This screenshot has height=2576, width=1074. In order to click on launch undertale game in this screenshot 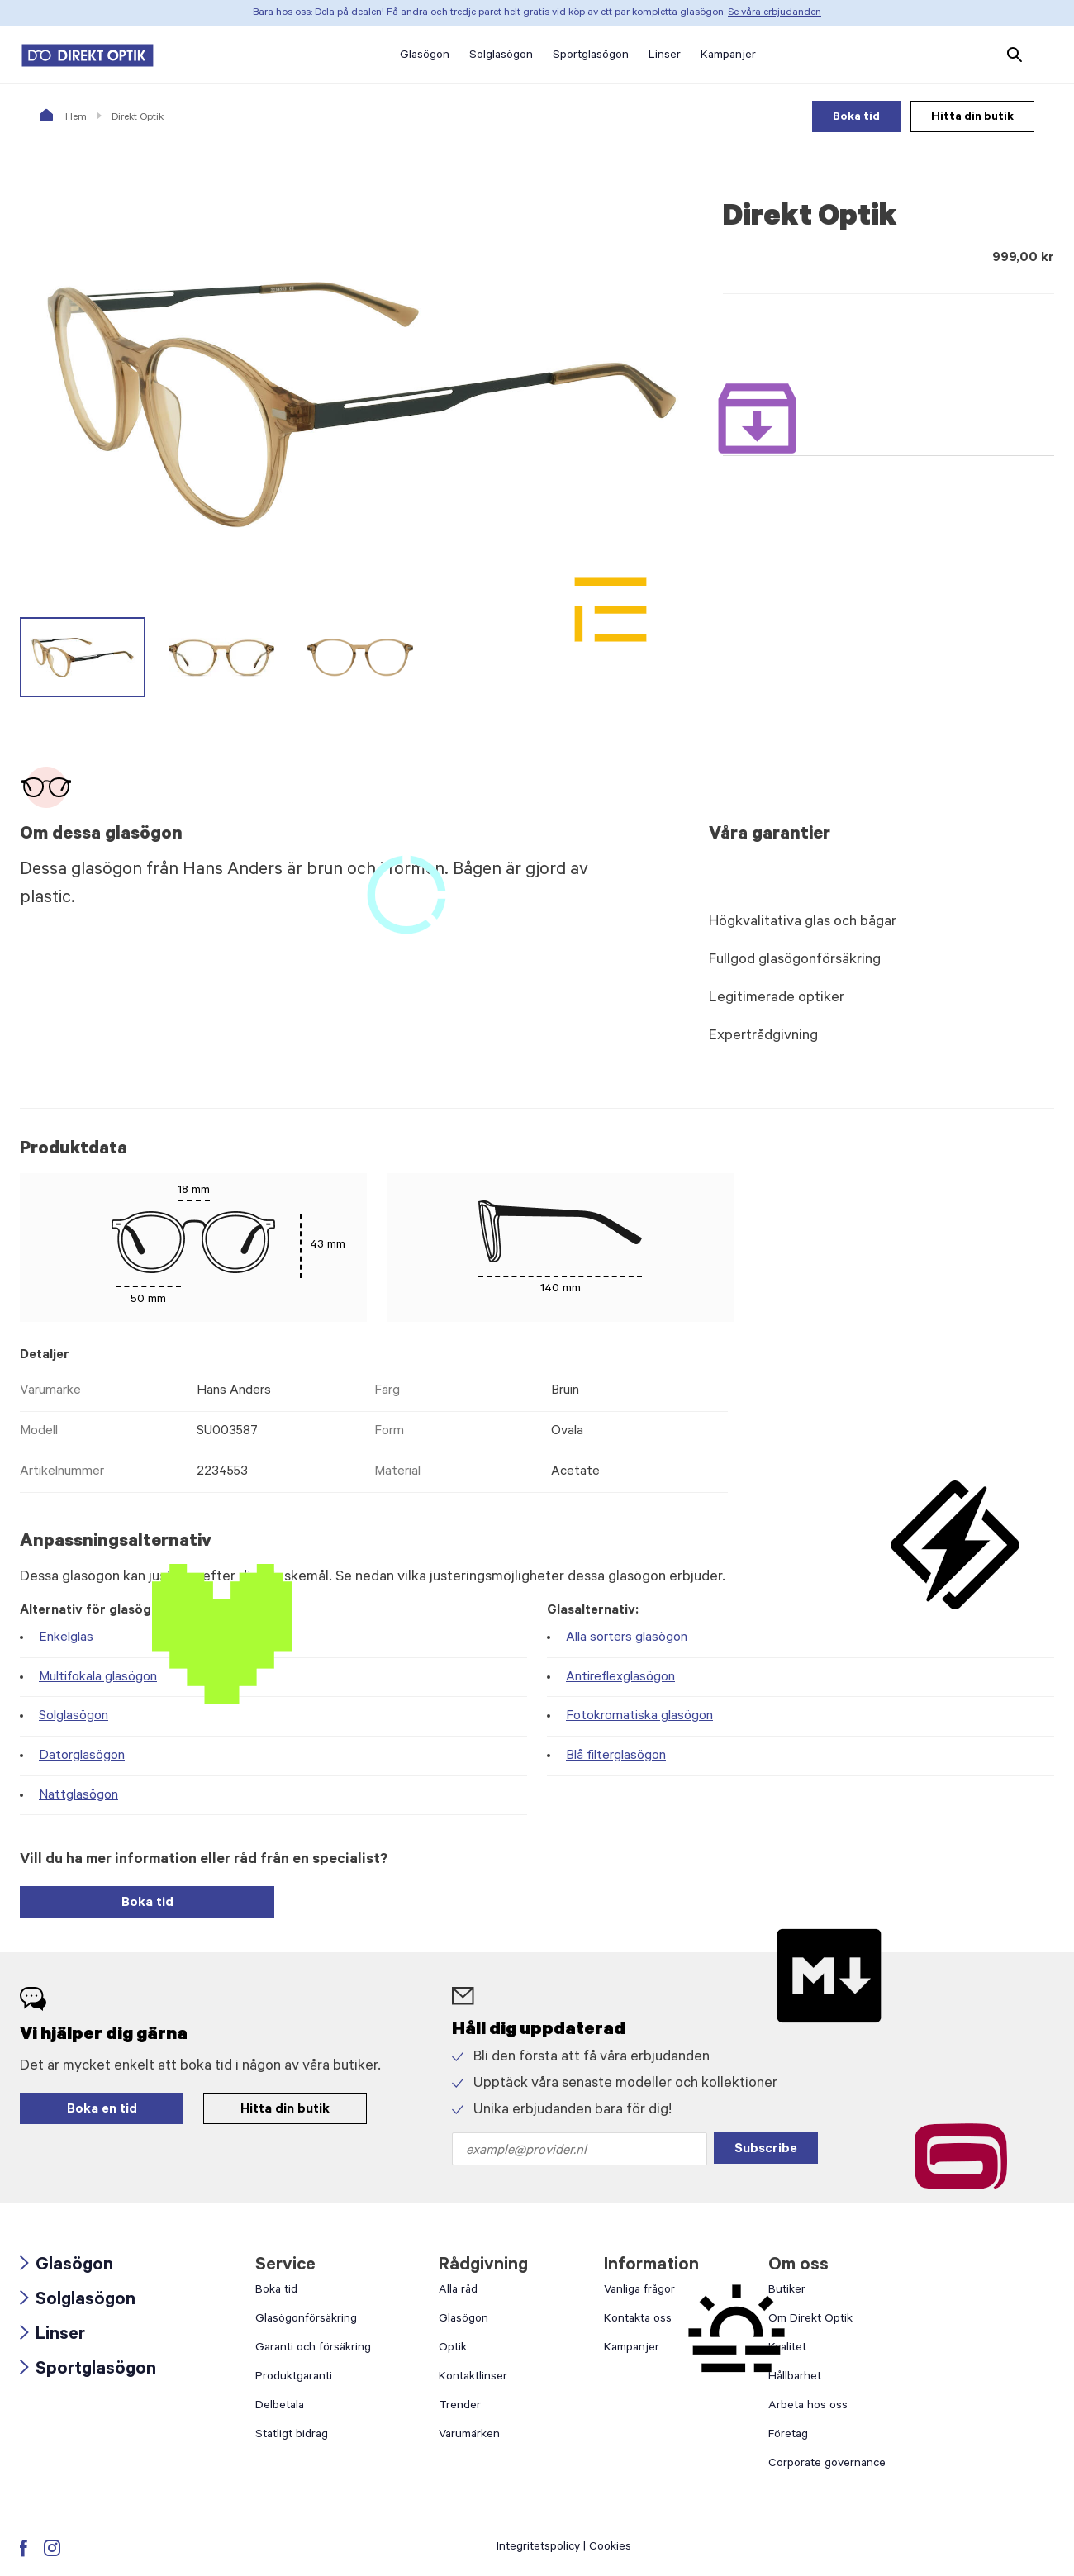, I will do `click(221, 1633)`.